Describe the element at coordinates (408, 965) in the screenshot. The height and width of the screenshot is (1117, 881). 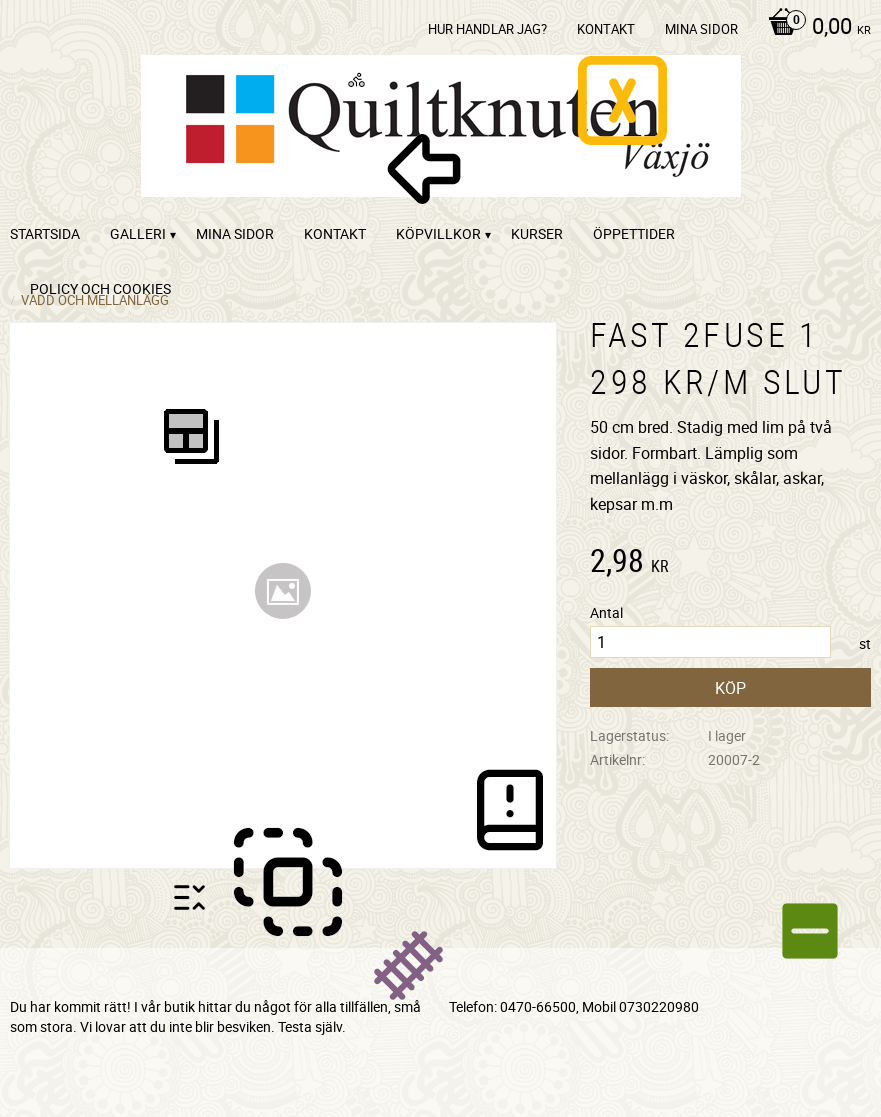
I see `view train or rail transit options` at that location.